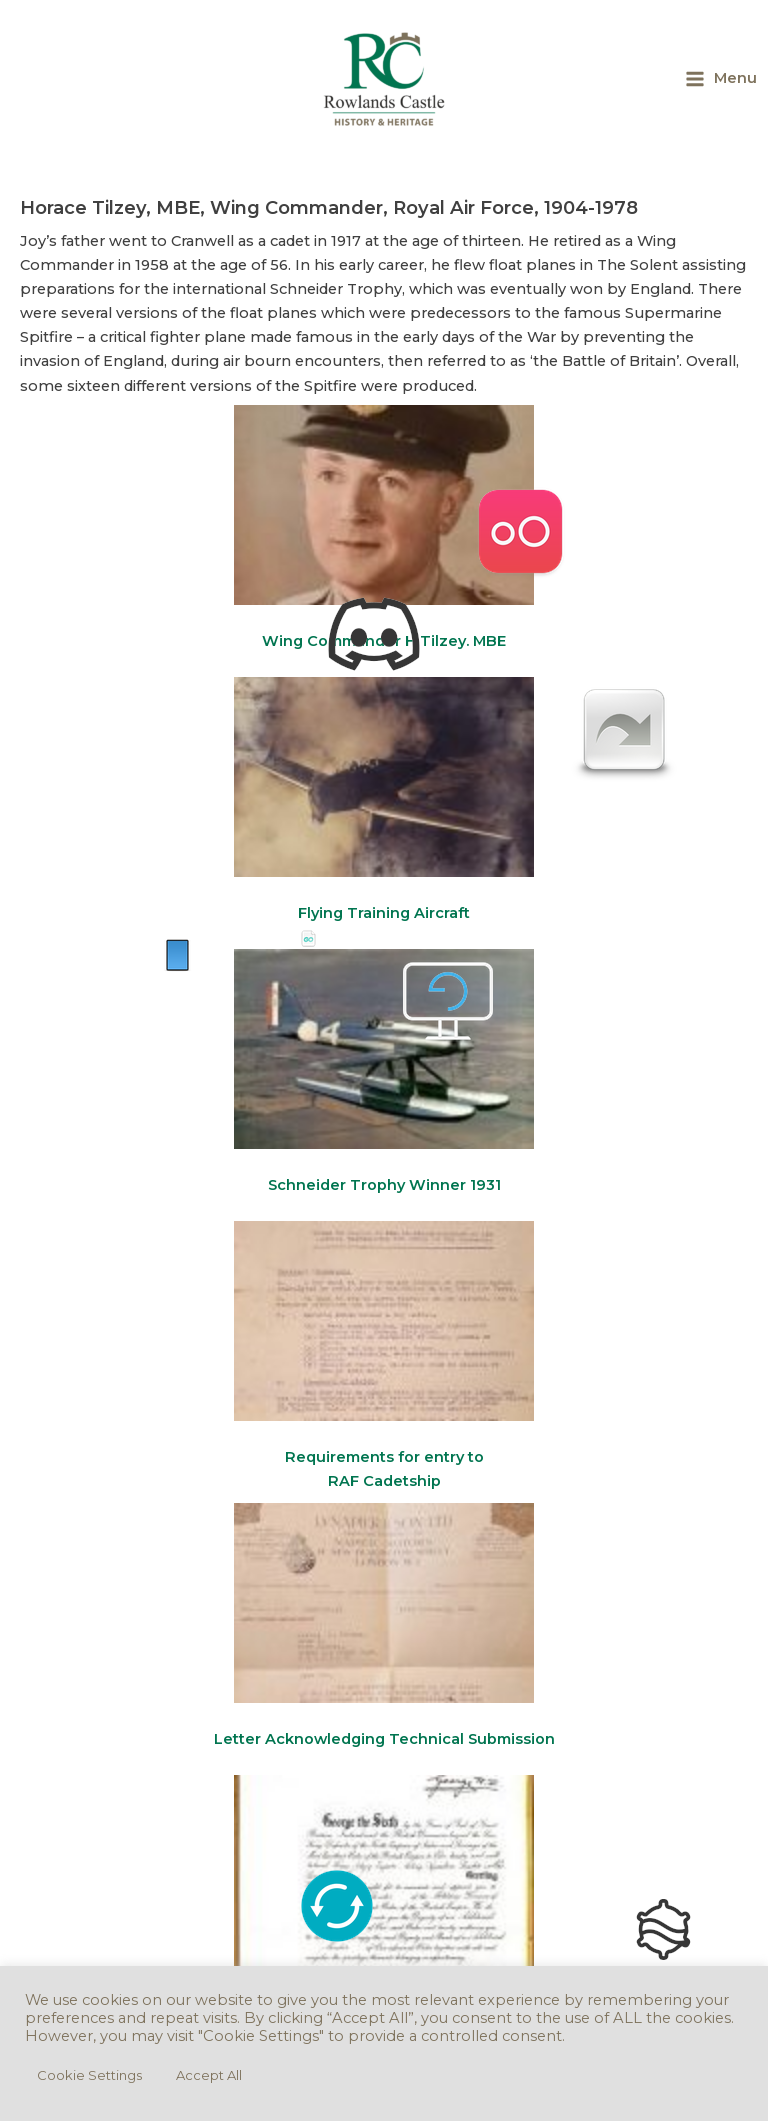 The height and width of the screenshot is (2121, 768). Describe the element at coordinates (625, 734) in the screenshot. I see `indicates a symbolic link or shortcut to another file` at that location.